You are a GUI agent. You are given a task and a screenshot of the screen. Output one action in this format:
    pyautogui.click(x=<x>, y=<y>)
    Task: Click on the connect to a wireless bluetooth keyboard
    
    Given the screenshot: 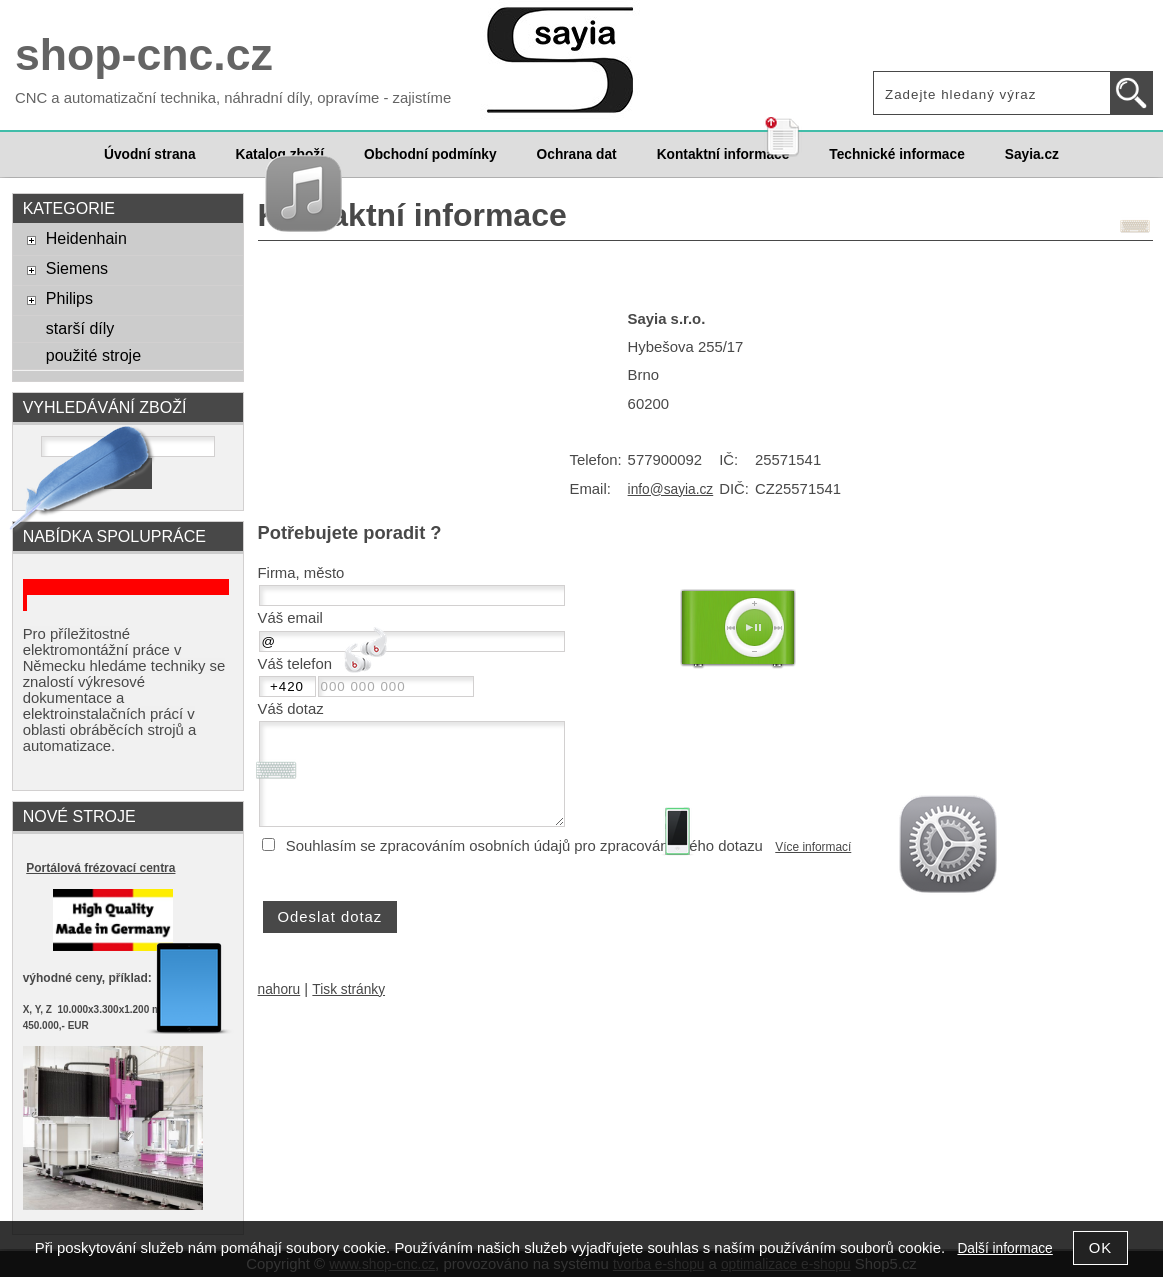 What is the action you would take?
    pyautogui.click(x=276, y=770)
    